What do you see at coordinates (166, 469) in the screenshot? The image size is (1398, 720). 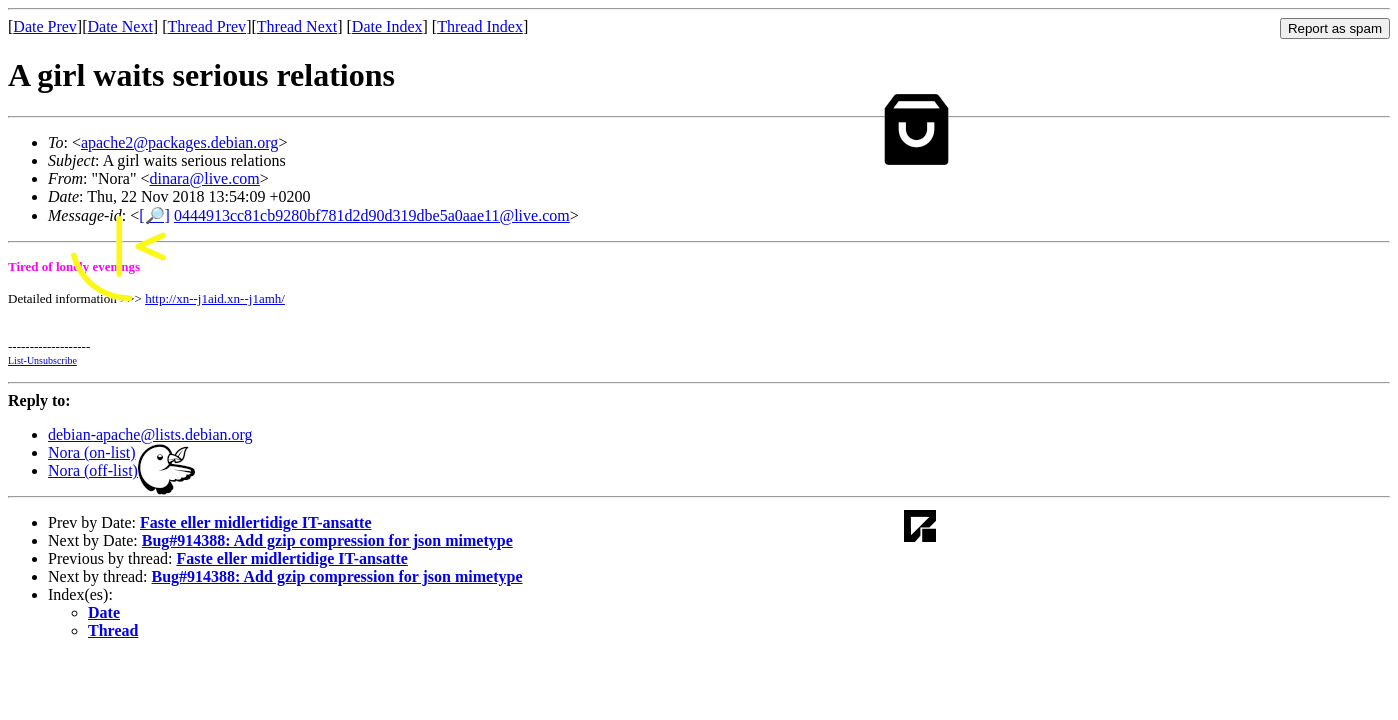 I see `bower package manager logo` at bounding box center [166, 469].